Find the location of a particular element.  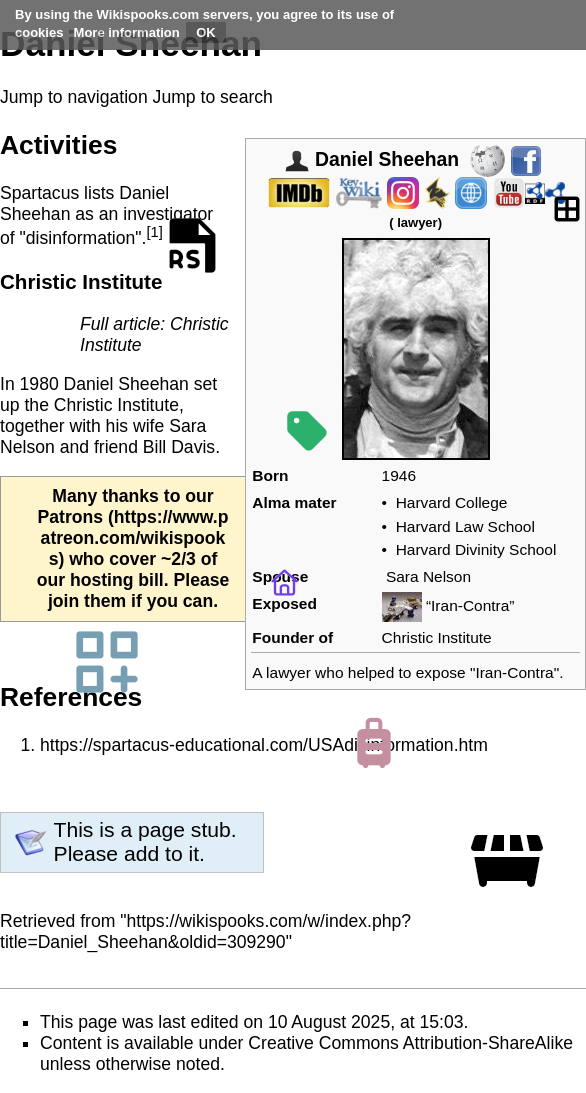

add a tag or label to an item is located at coordinates (306, 430).